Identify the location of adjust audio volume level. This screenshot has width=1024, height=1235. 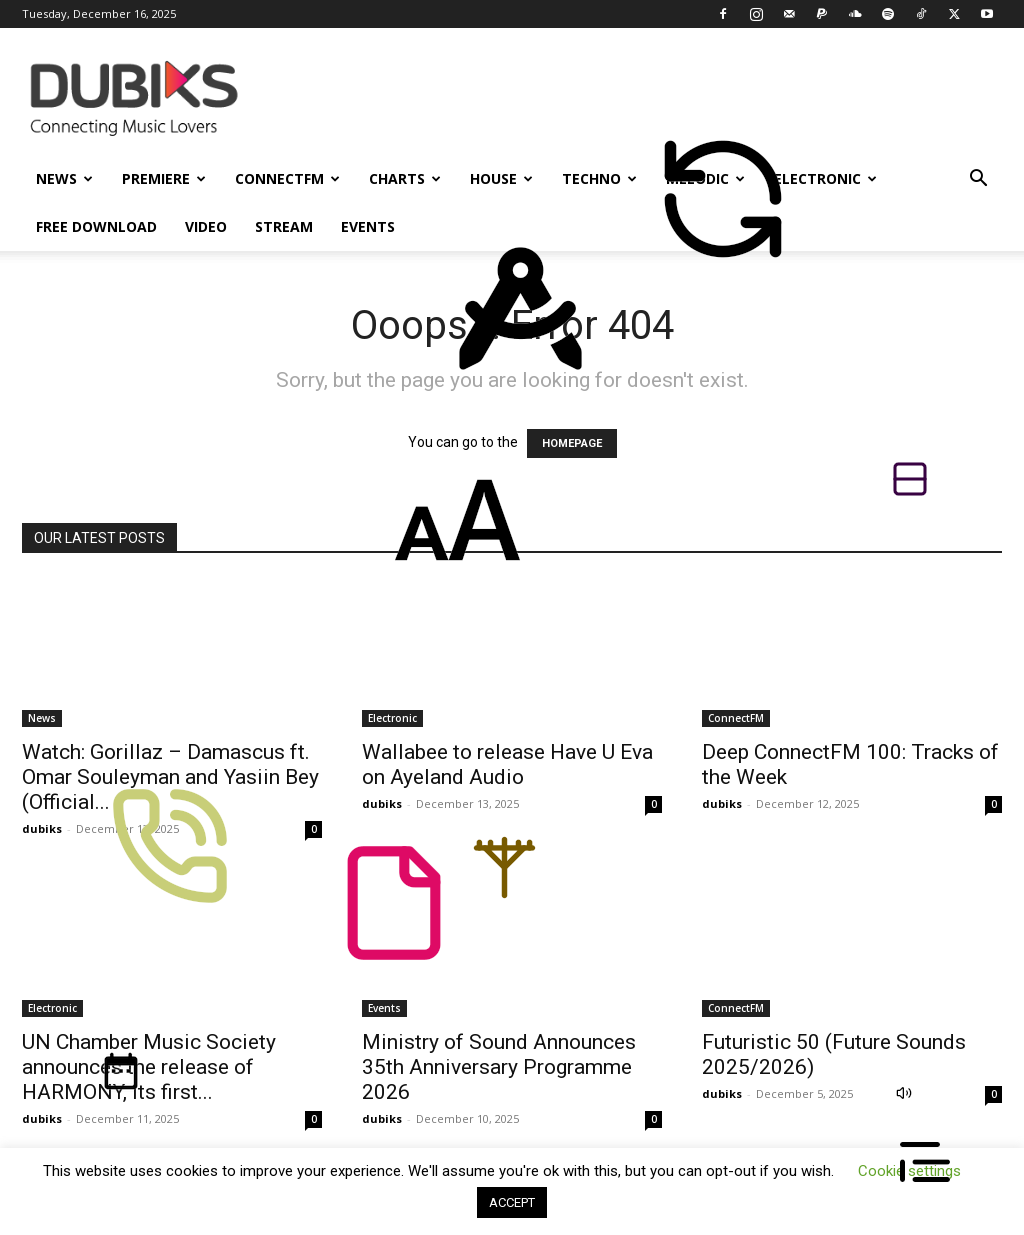
(904, 1093).